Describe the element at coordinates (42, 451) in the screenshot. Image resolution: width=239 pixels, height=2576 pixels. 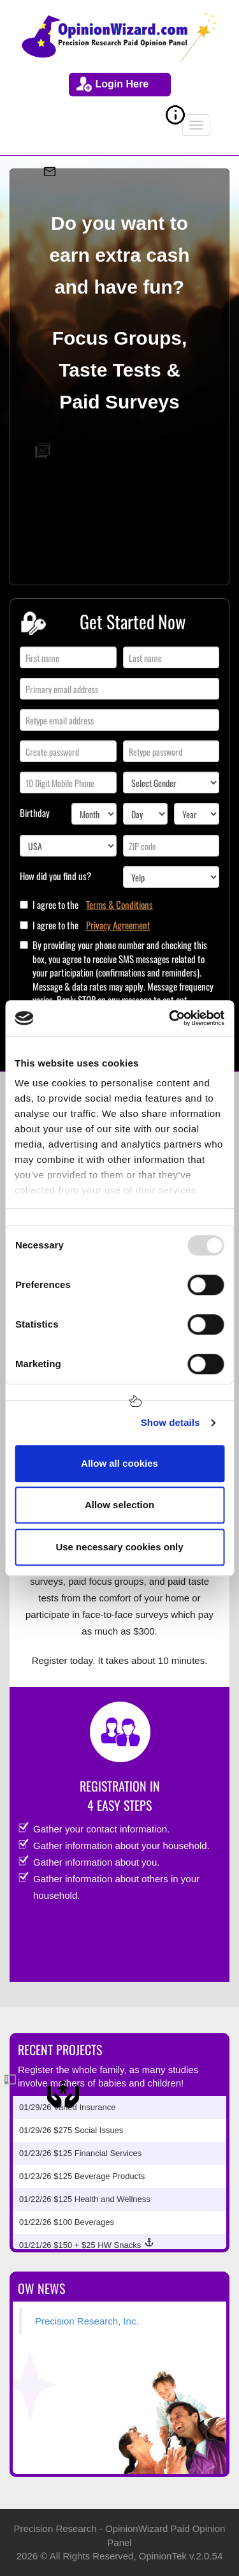
I see `item successfully added to library` at that location.